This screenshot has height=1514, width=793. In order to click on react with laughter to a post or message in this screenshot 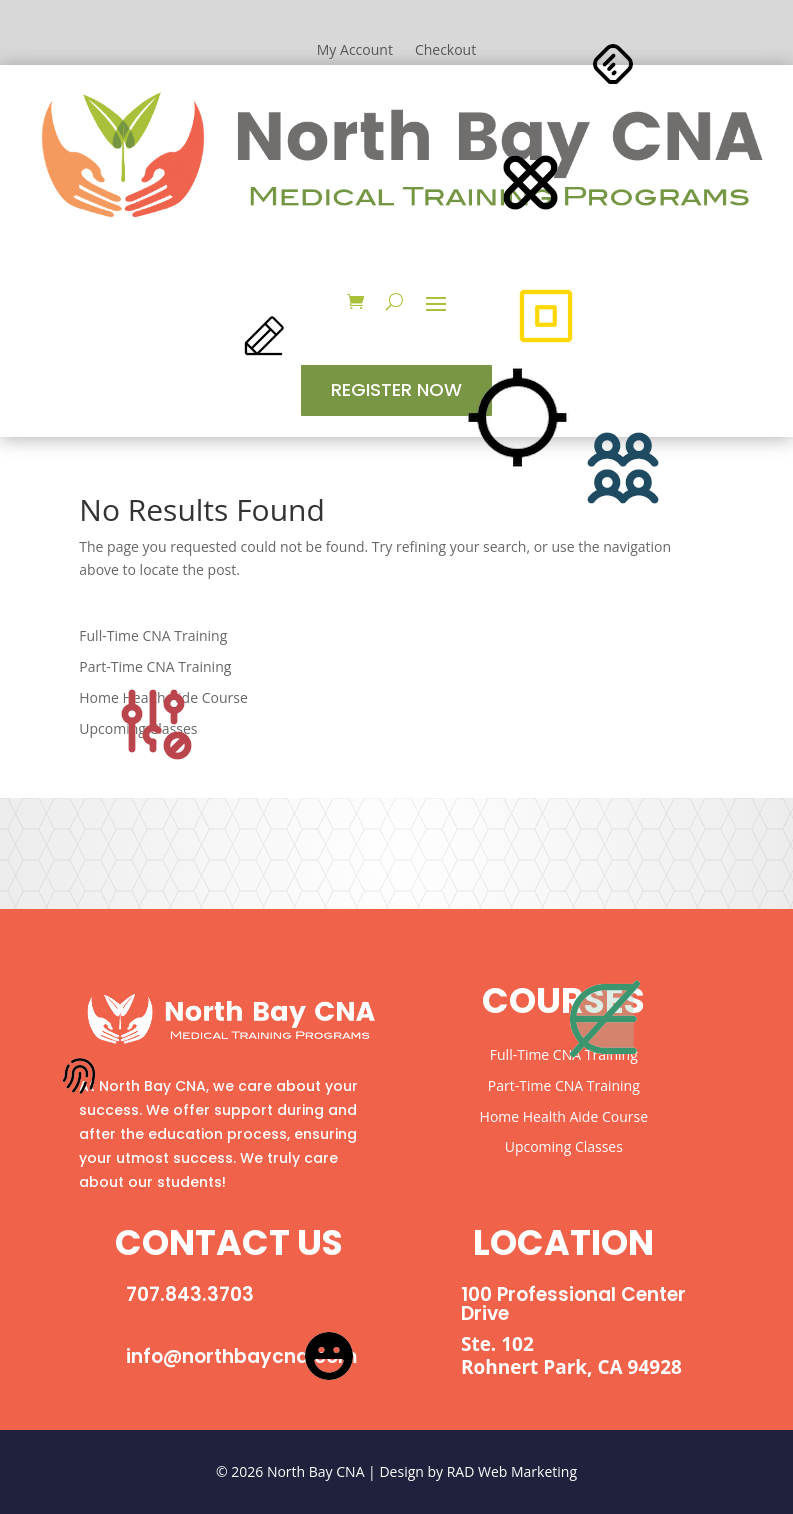, I will do `click(329, 1356)`.